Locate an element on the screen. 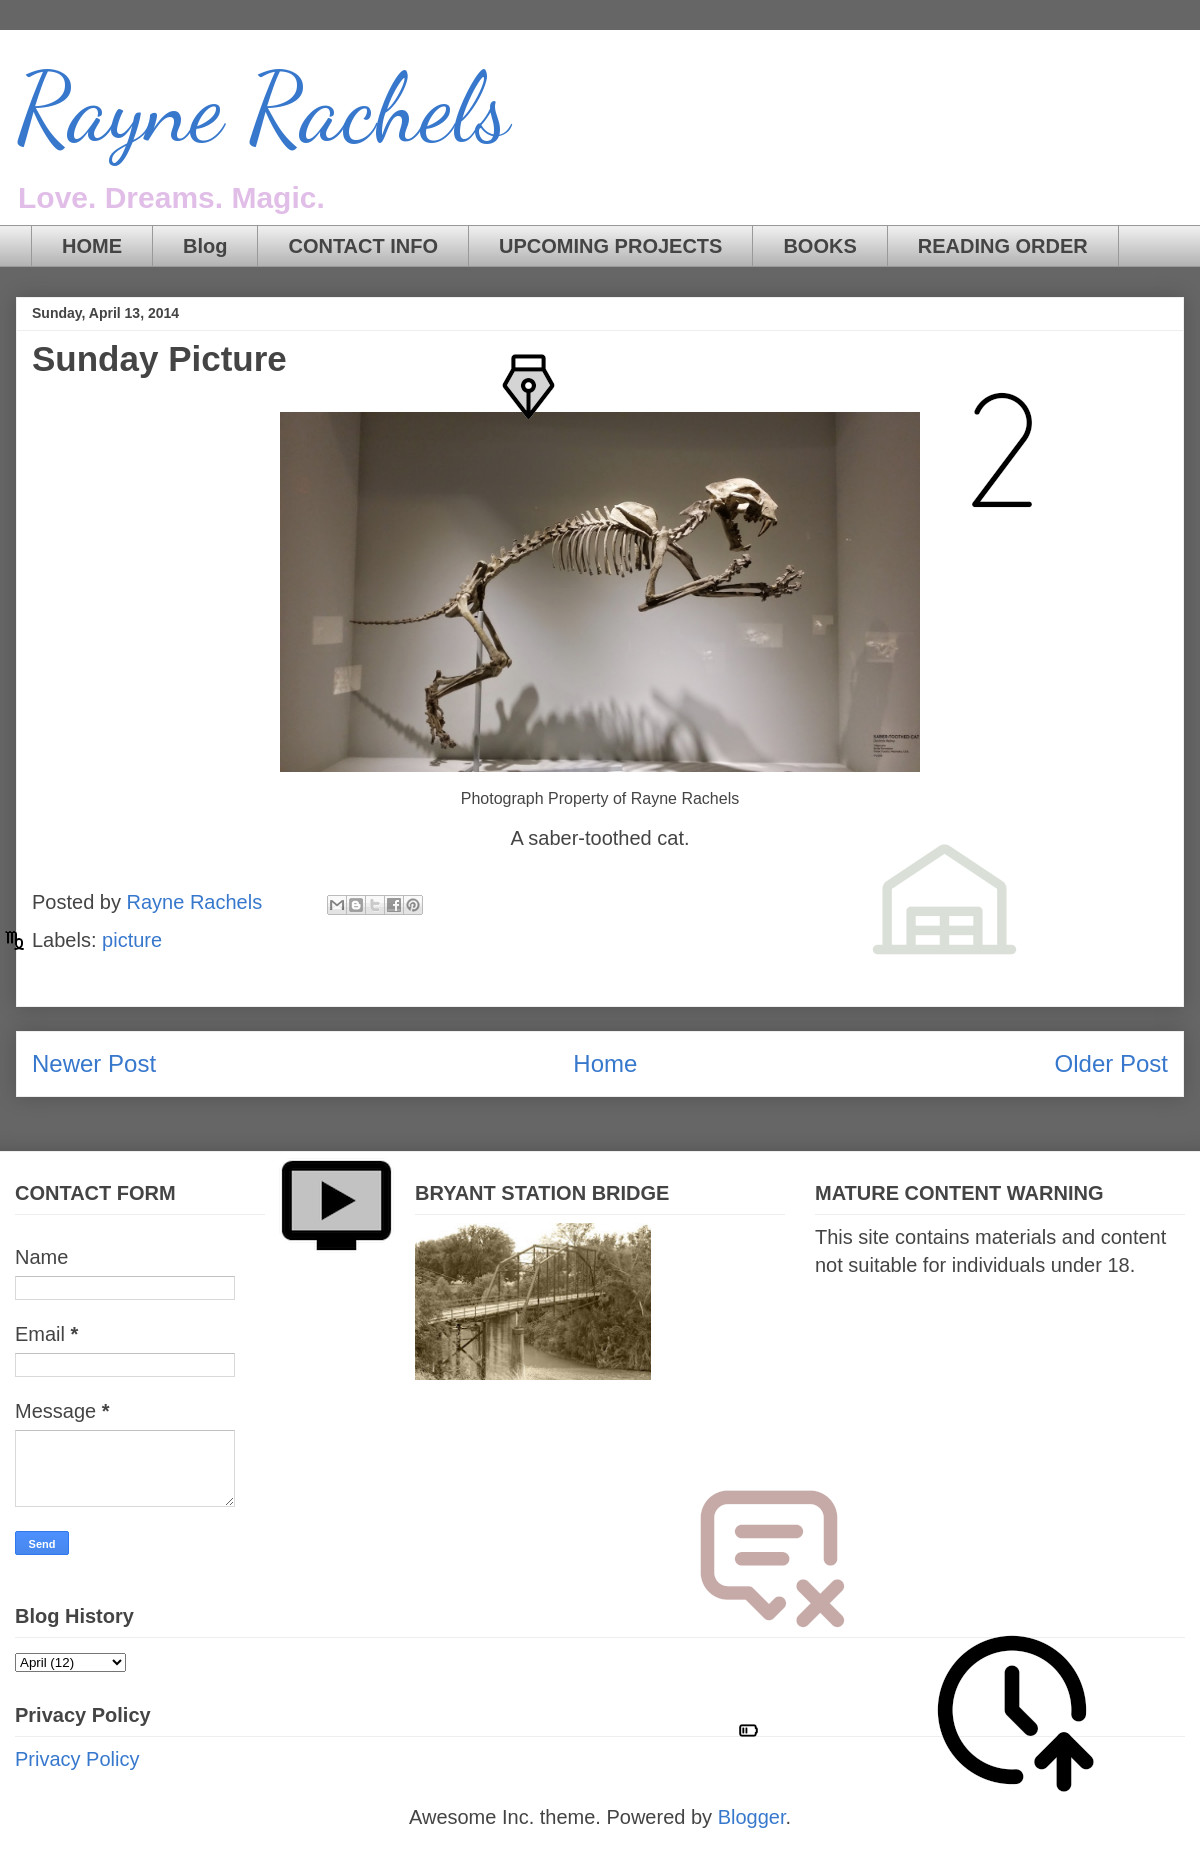  access garage or parking controls is located at coordinates (944, 906).